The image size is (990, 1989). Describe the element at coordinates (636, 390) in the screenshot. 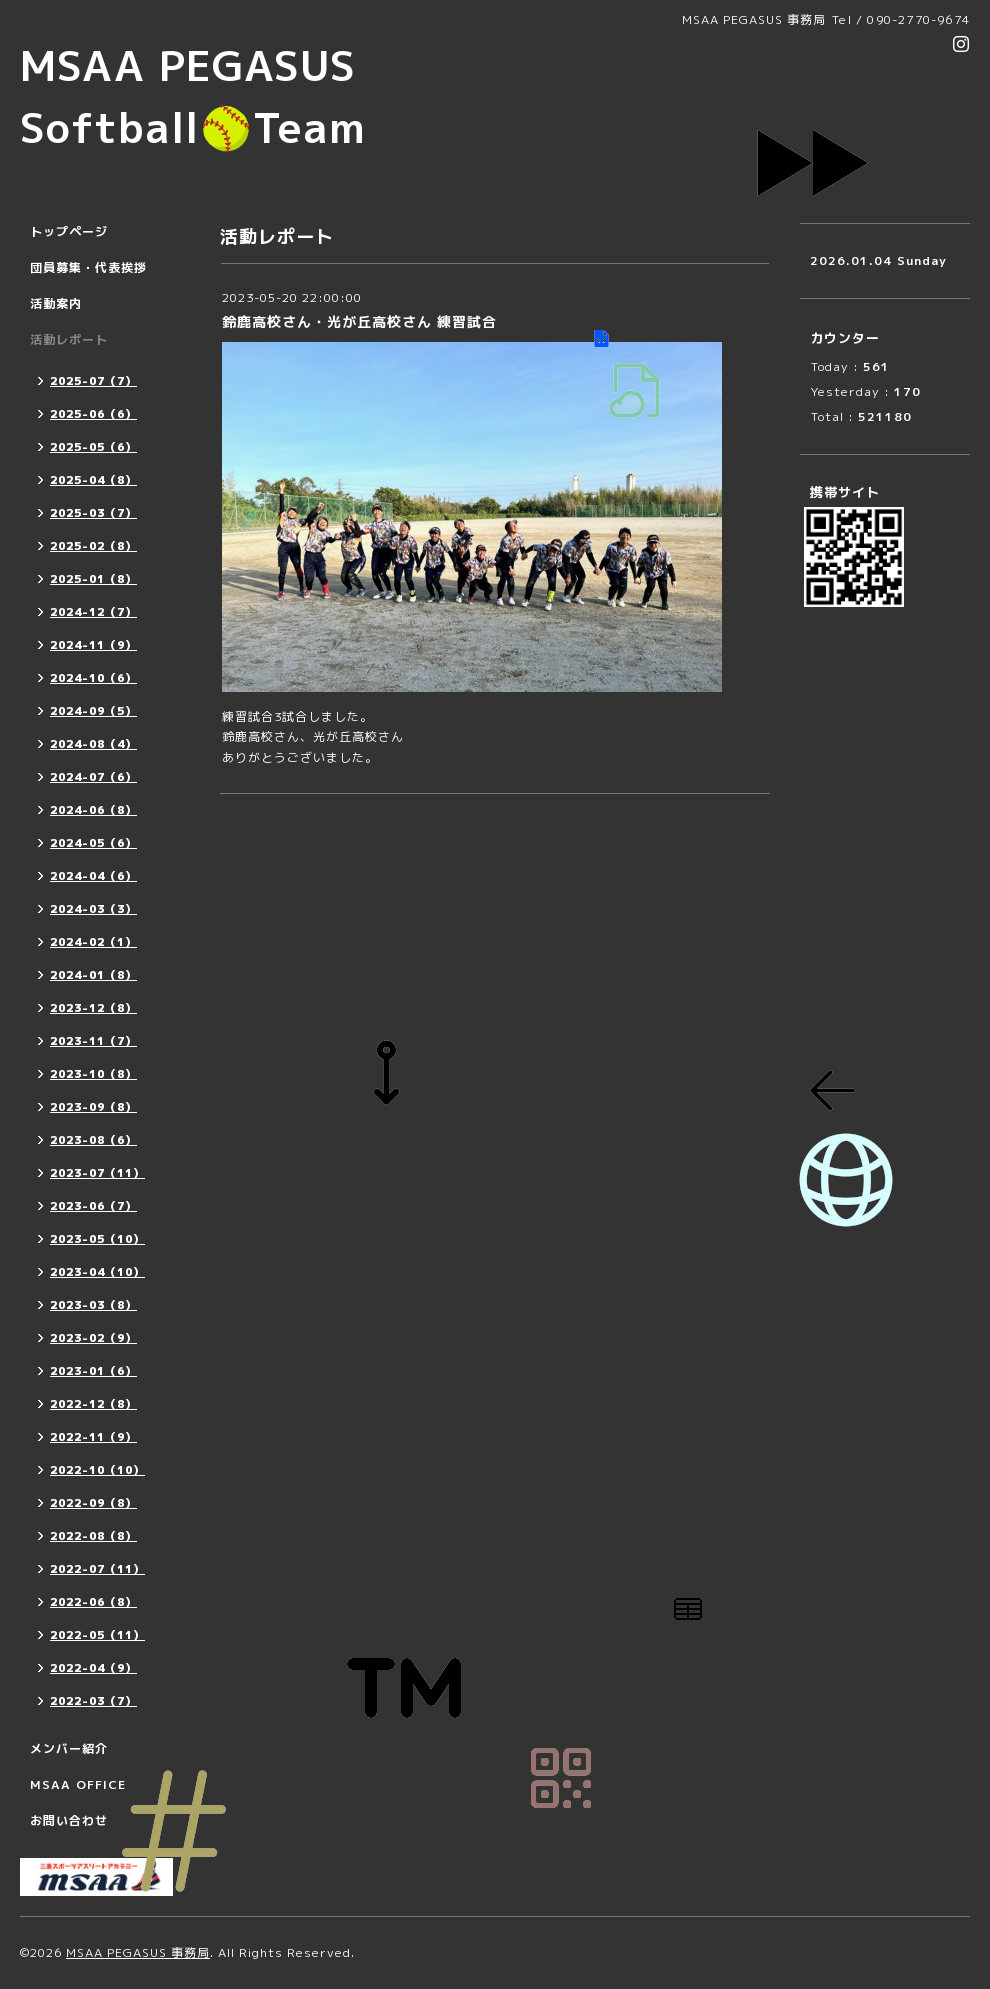

I see `access cloud-stored files` at that location.